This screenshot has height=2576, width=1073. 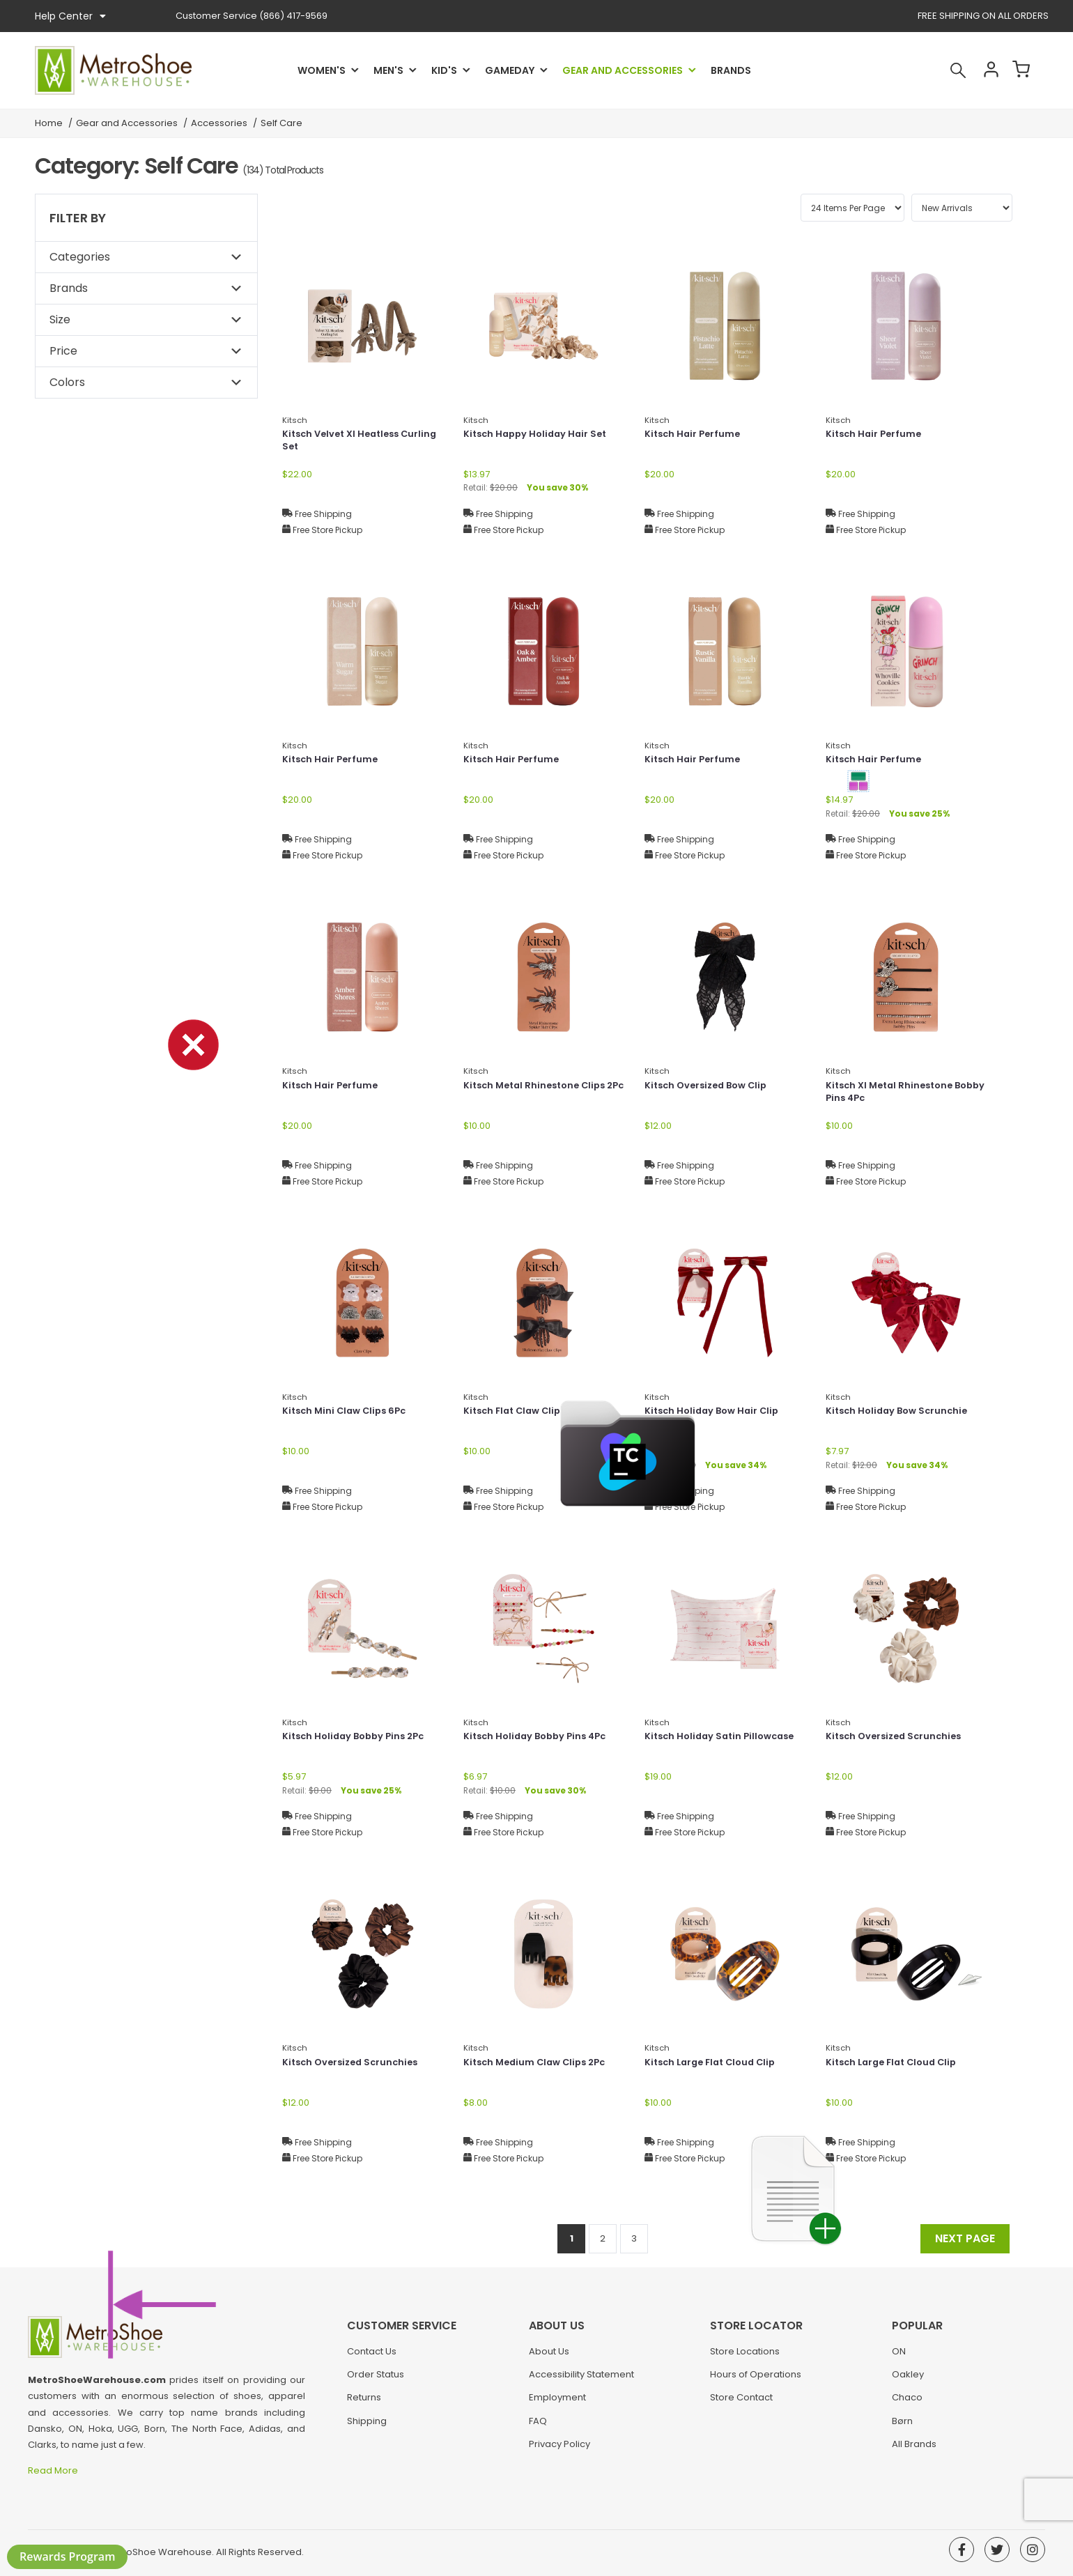 What do you see at coordinates (162, 2304) in the screenshot?
I see `go to the first item in a list or sequence` at bounding box center [162, 2304].